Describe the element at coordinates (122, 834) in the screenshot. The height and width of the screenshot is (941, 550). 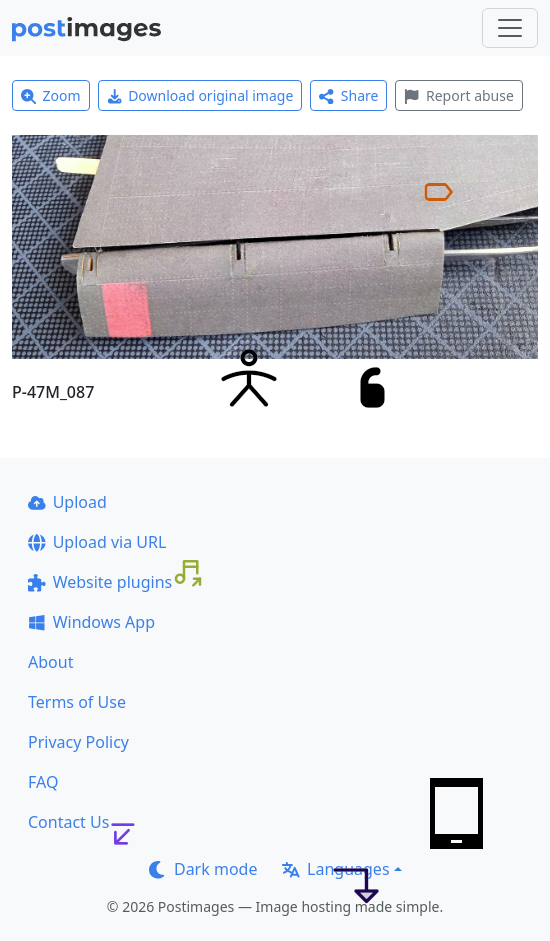
I see `move item to bottom-left corner` at that location.